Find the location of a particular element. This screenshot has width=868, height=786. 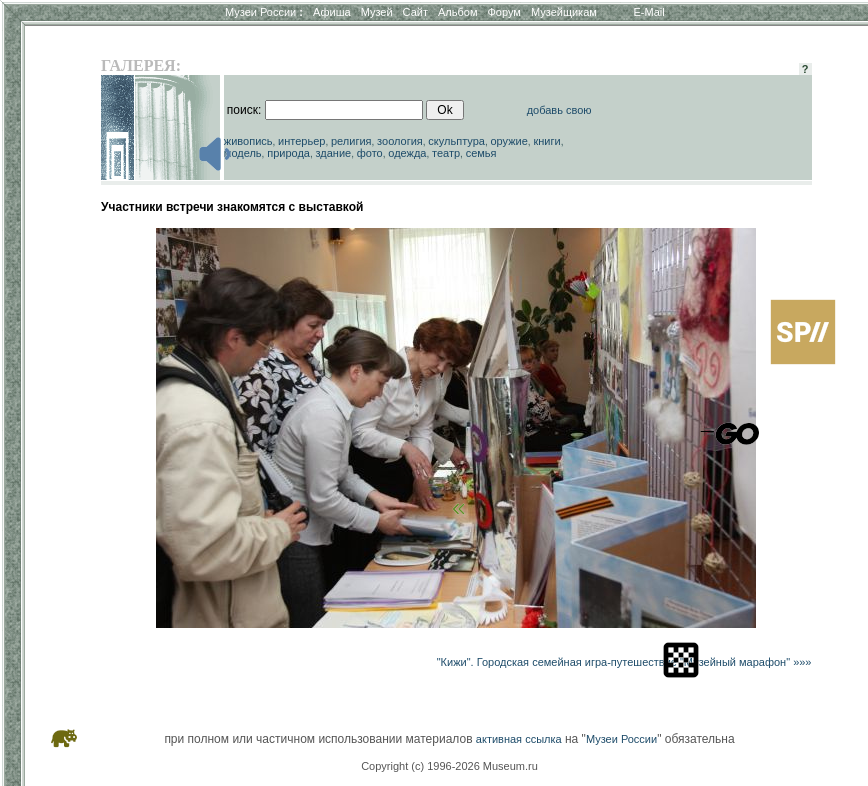

stackpath company logo is located at coordinates (803, 332).